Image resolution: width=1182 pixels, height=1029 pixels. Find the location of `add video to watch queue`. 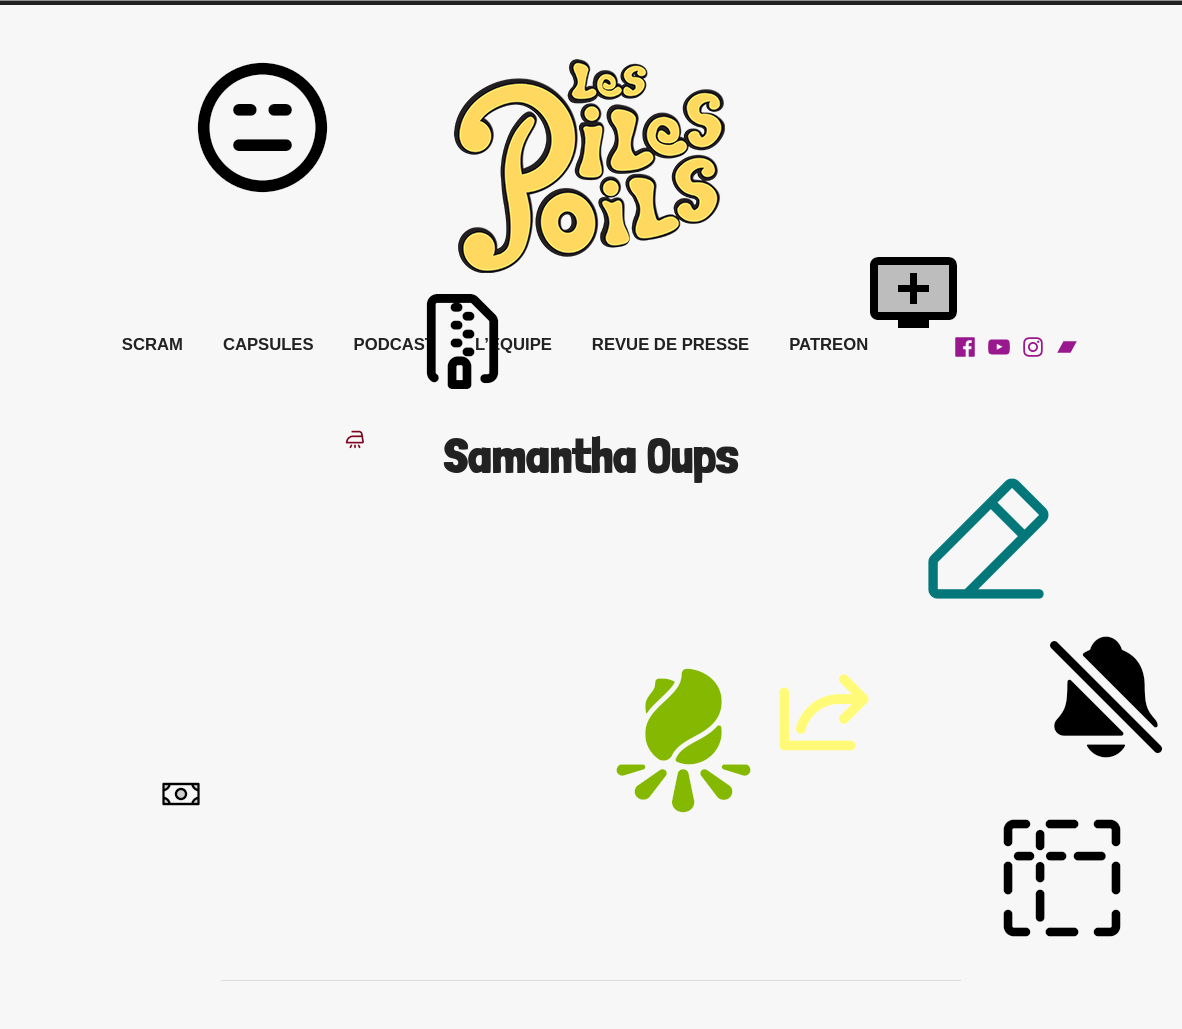

add video to watch queue is located at coordinates (913, 292).